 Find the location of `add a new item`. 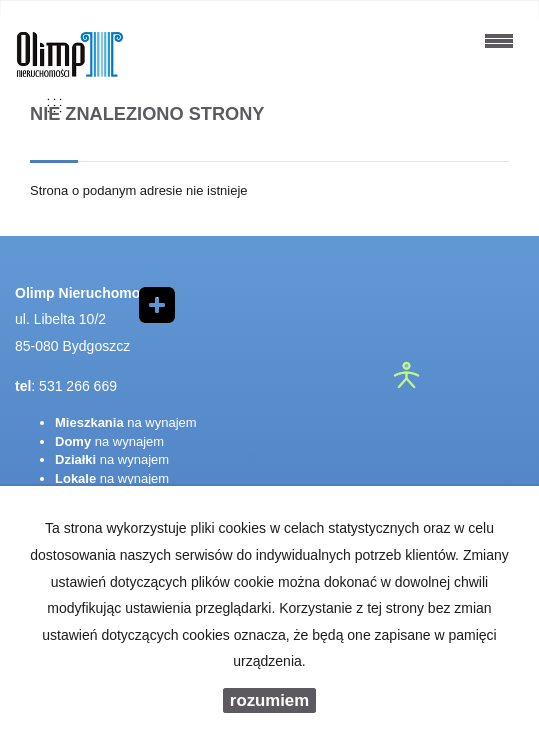

add a new item is located at coordinates (157, 305).